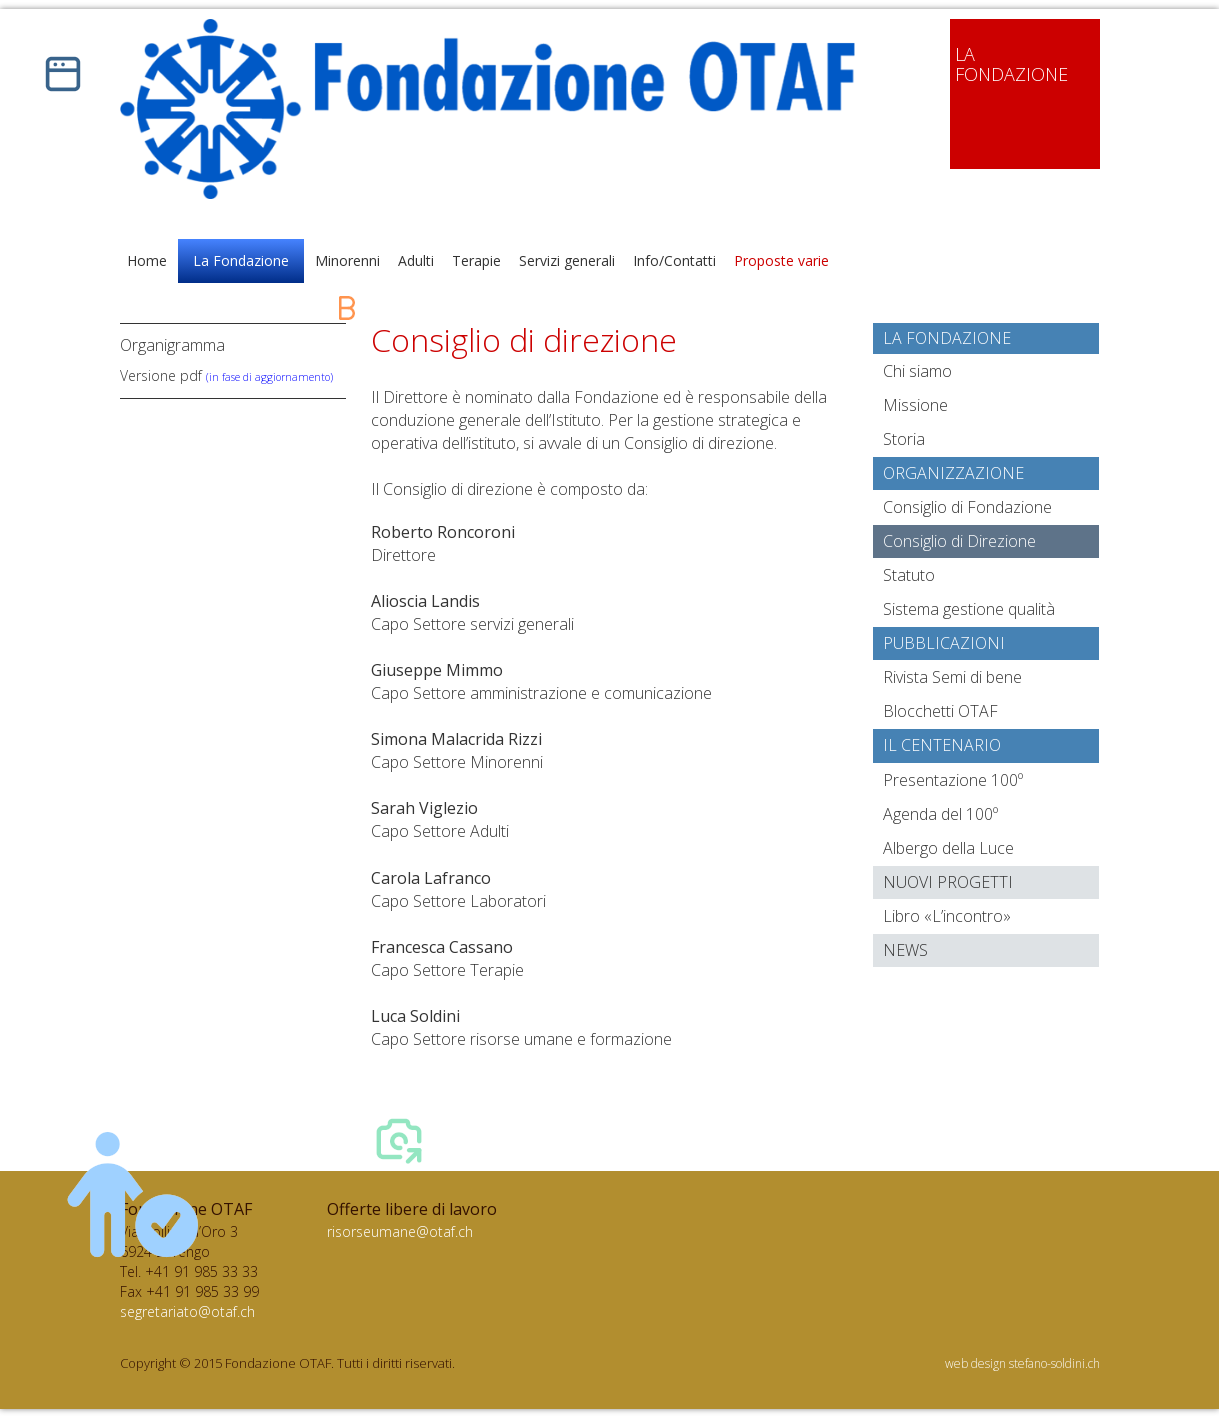 Image resolution: width=1219 pixels, height=1418 pixels. What do you see at coordinates (128, 1194) in the screenshot?
I see `user profile verified` at bounding box center [128, 1194].